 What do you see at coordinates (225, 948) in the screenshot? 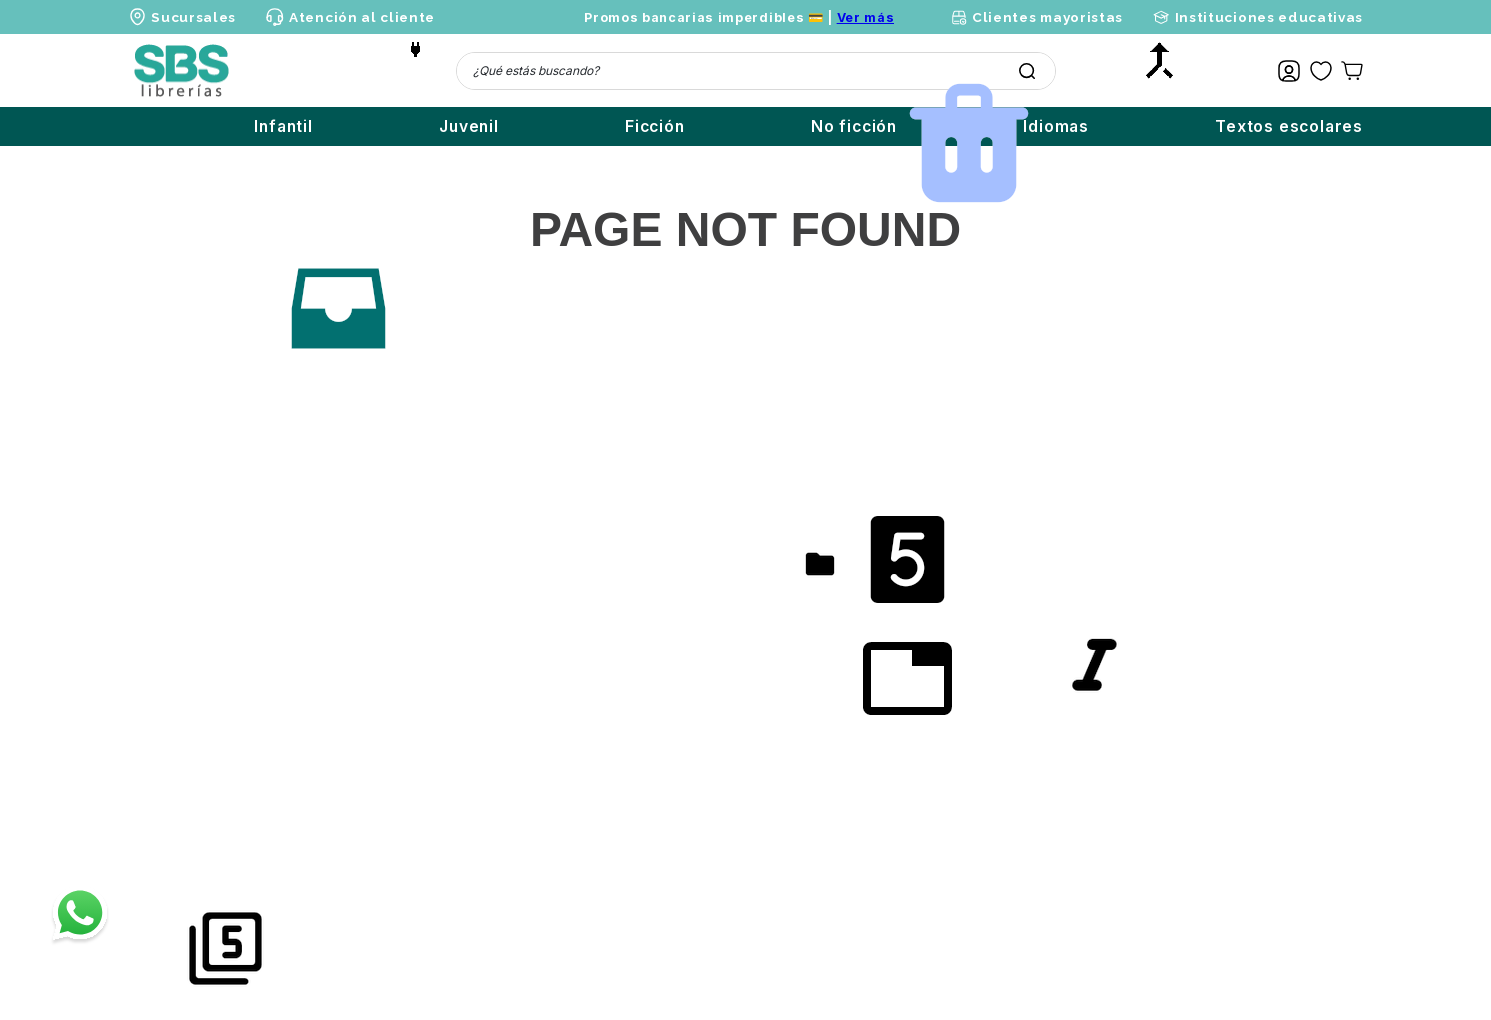
I see `indicates 5 items or layers selected` at bounding box center [225, 948].